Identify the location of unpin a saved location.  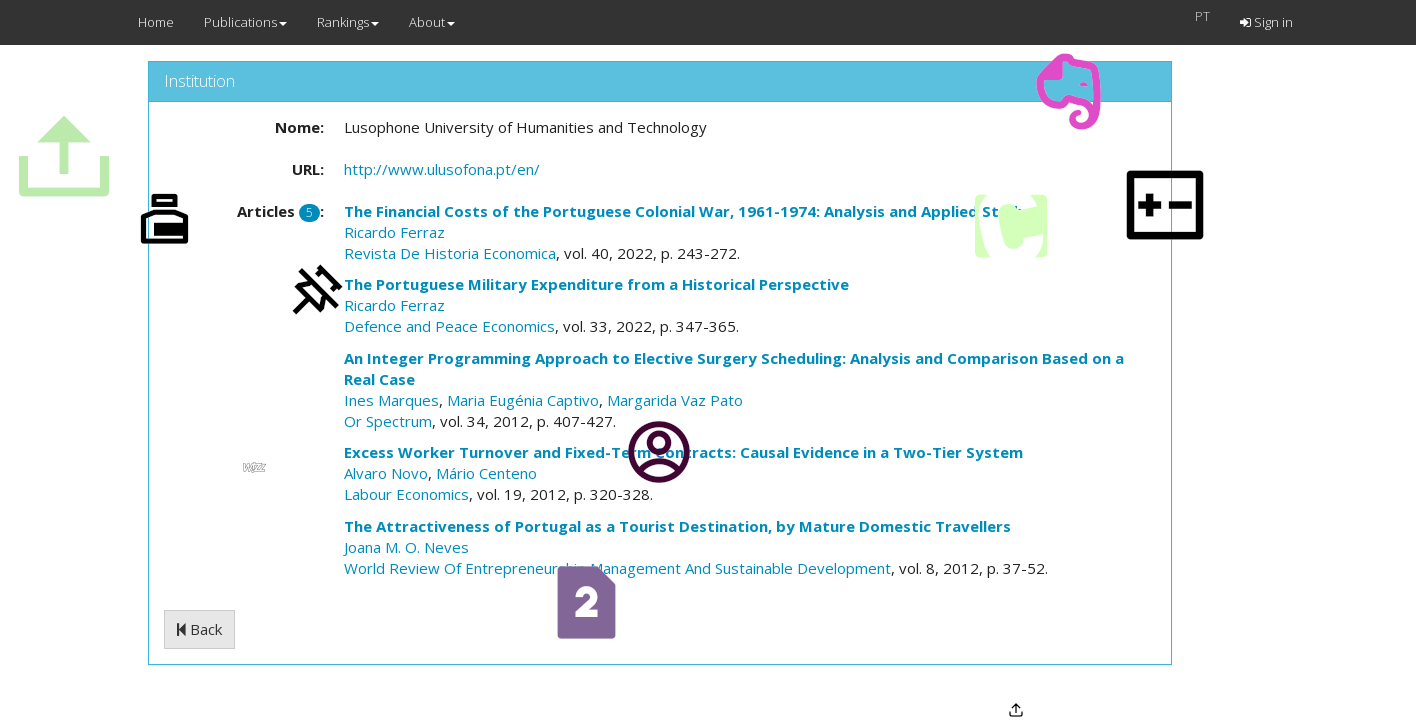
(315, 291).